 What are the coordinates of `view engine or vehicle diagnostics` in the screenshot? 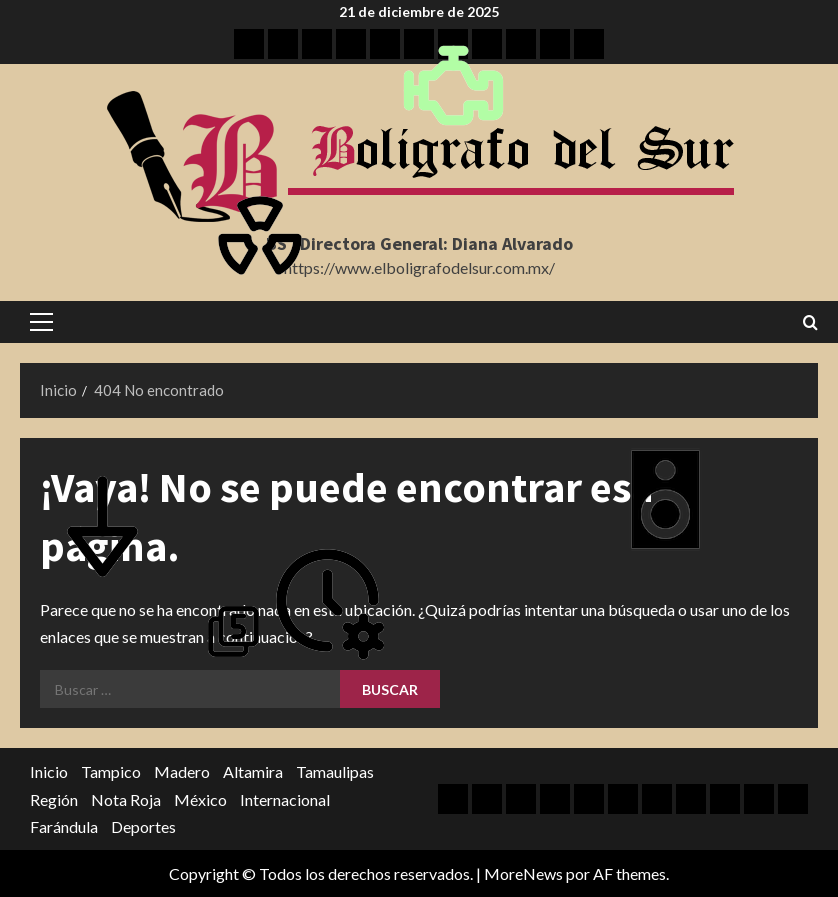 It's located at (453, 85).